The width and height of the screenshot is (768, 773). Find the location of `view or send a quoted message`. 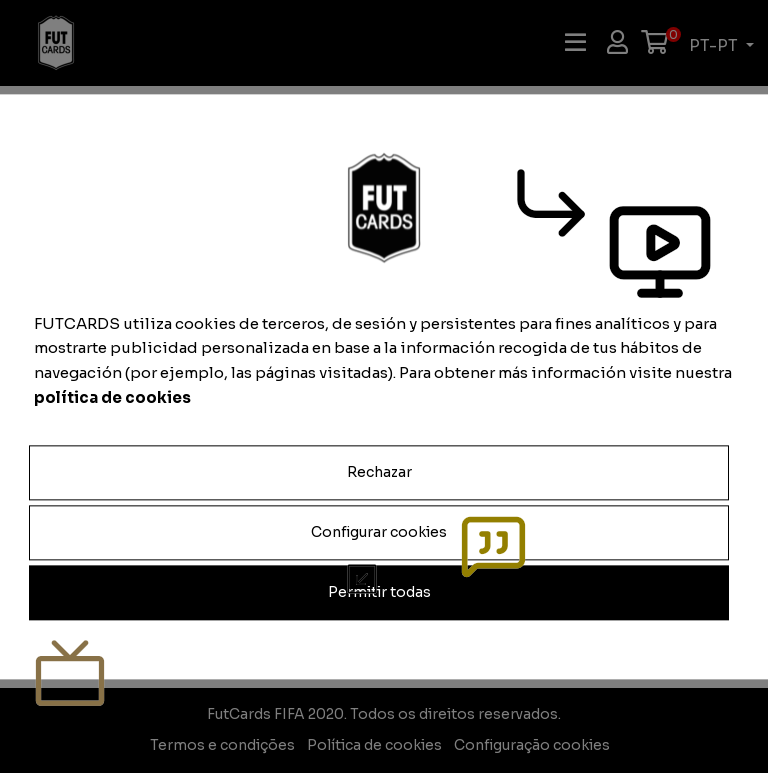

view or send a quoted message is located at coordinates (493, 545).